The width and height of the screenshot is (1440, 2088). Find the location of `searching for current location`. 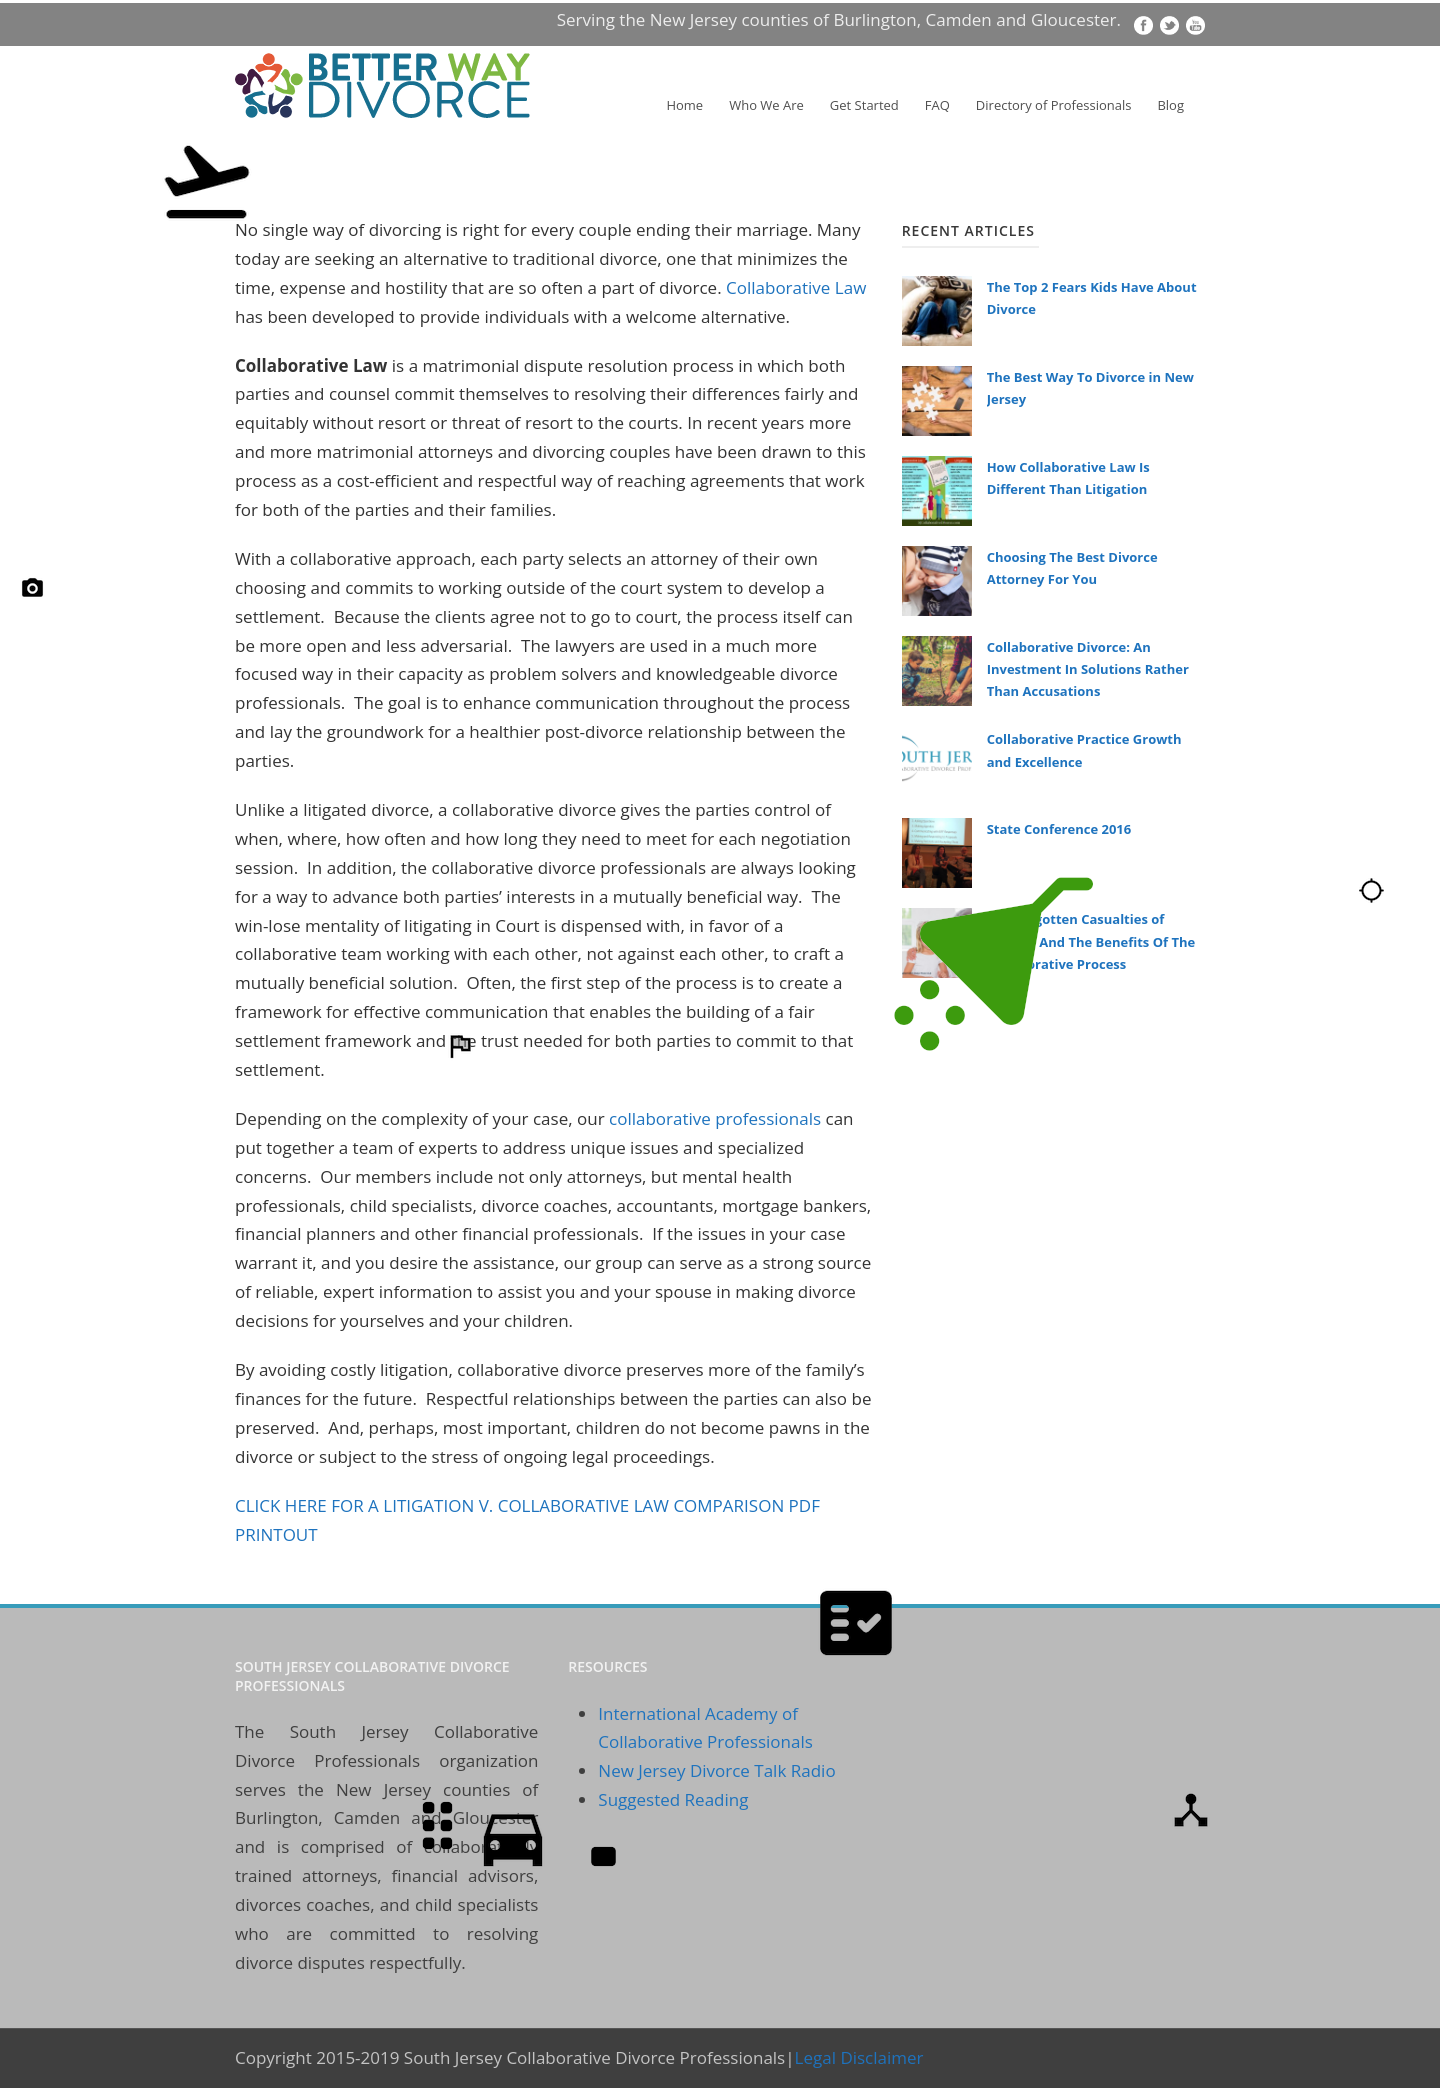

searching for current location is located at coordinates (1371, 890).